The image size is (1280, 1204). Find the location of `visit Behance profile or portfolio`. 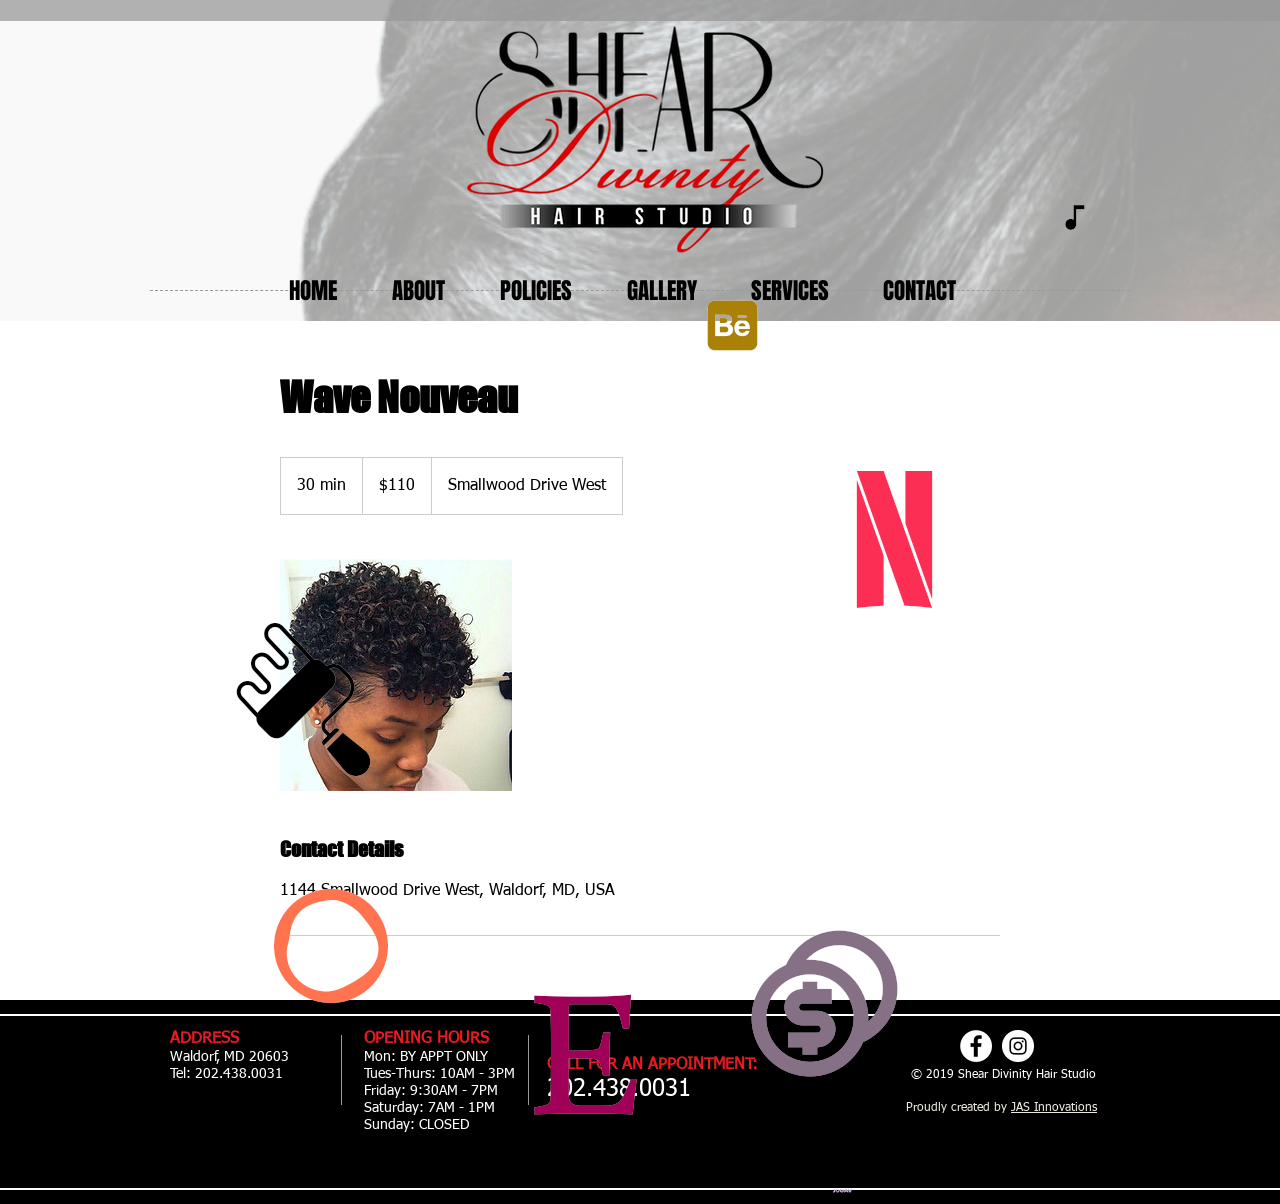

visit Behance profile or portfolio is located at coordinates (732, 325).